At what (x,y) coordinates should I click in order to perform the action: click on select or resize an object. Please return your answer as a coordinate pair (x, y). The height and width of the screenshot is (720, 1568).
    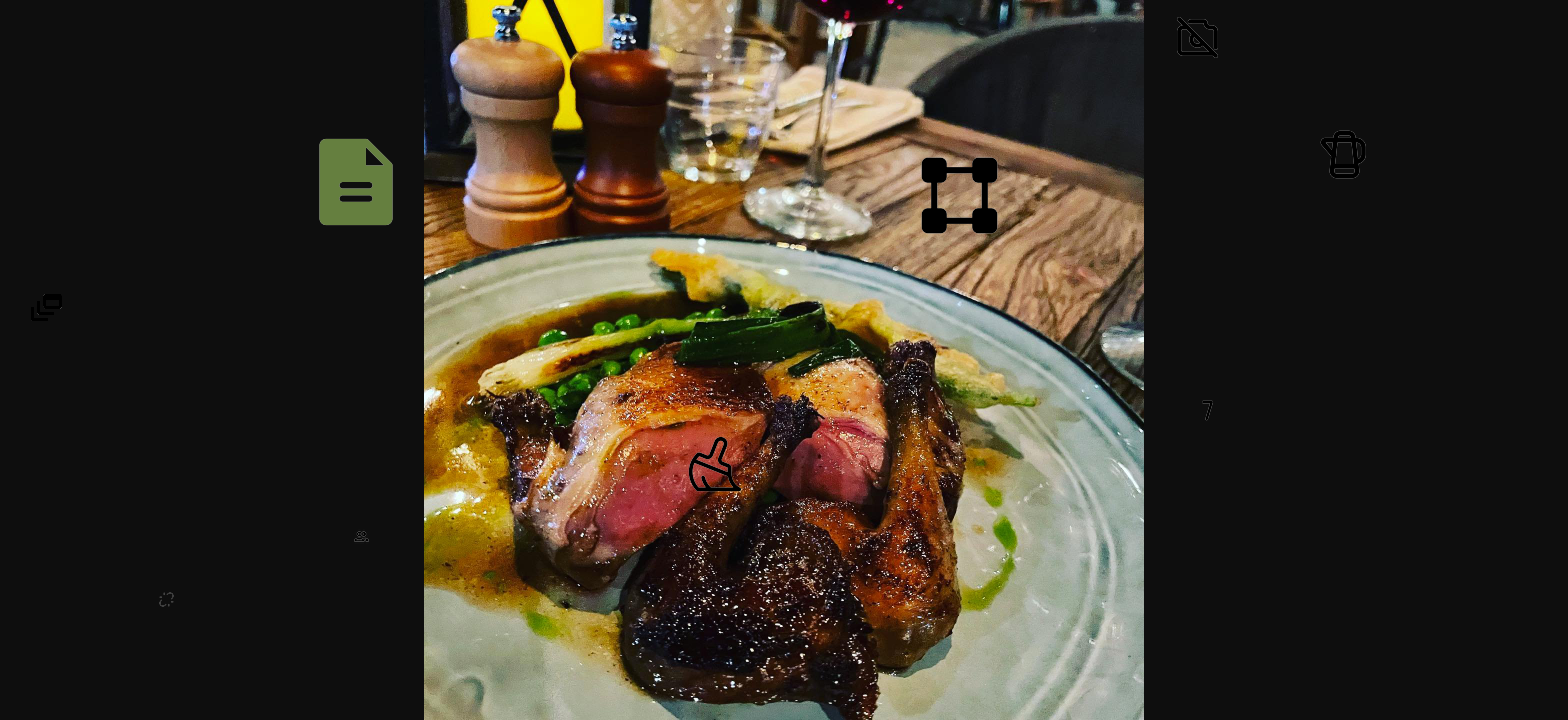
    Looking at the image, I should click on (959, 195).